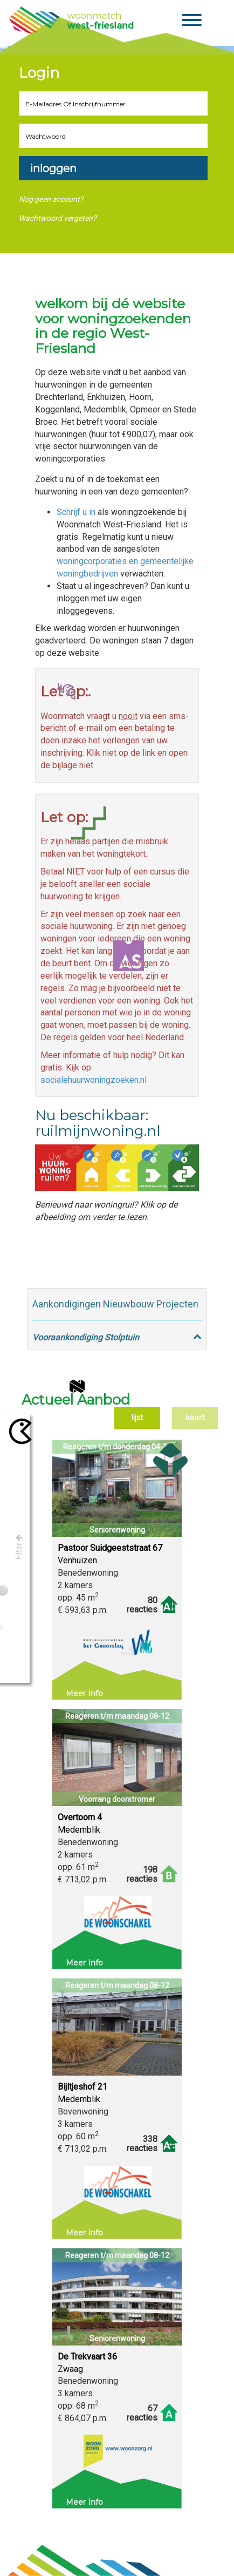  What do you see at coordinates (66, 691) in the screenshot?
I see `web3.js library or project branding` at bounding box center [66, 691].